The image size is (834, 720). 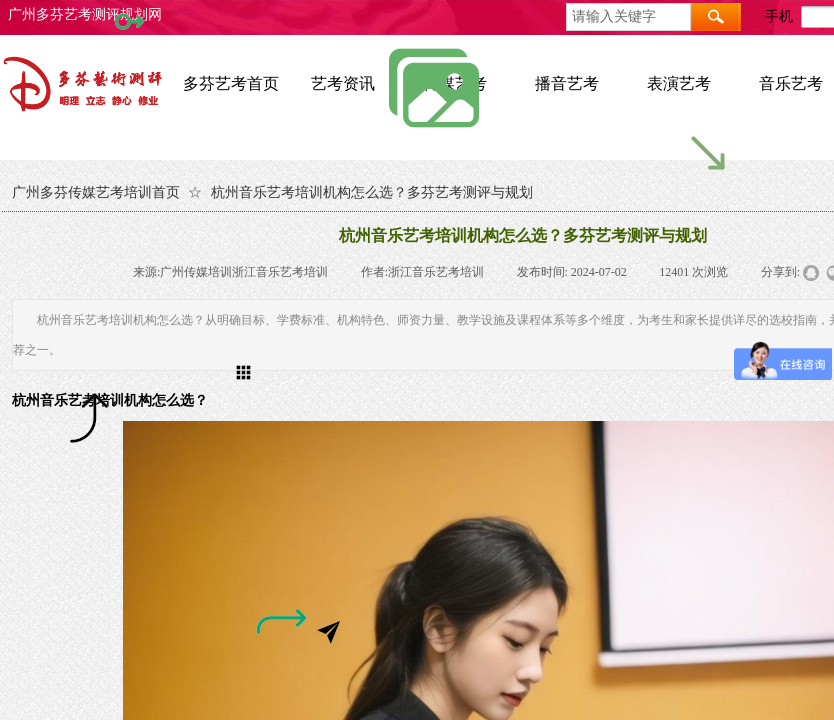 What do you see at coordinates (328, 632) in the screenshot?
I see `send a message` at bounding box center [328, 632].